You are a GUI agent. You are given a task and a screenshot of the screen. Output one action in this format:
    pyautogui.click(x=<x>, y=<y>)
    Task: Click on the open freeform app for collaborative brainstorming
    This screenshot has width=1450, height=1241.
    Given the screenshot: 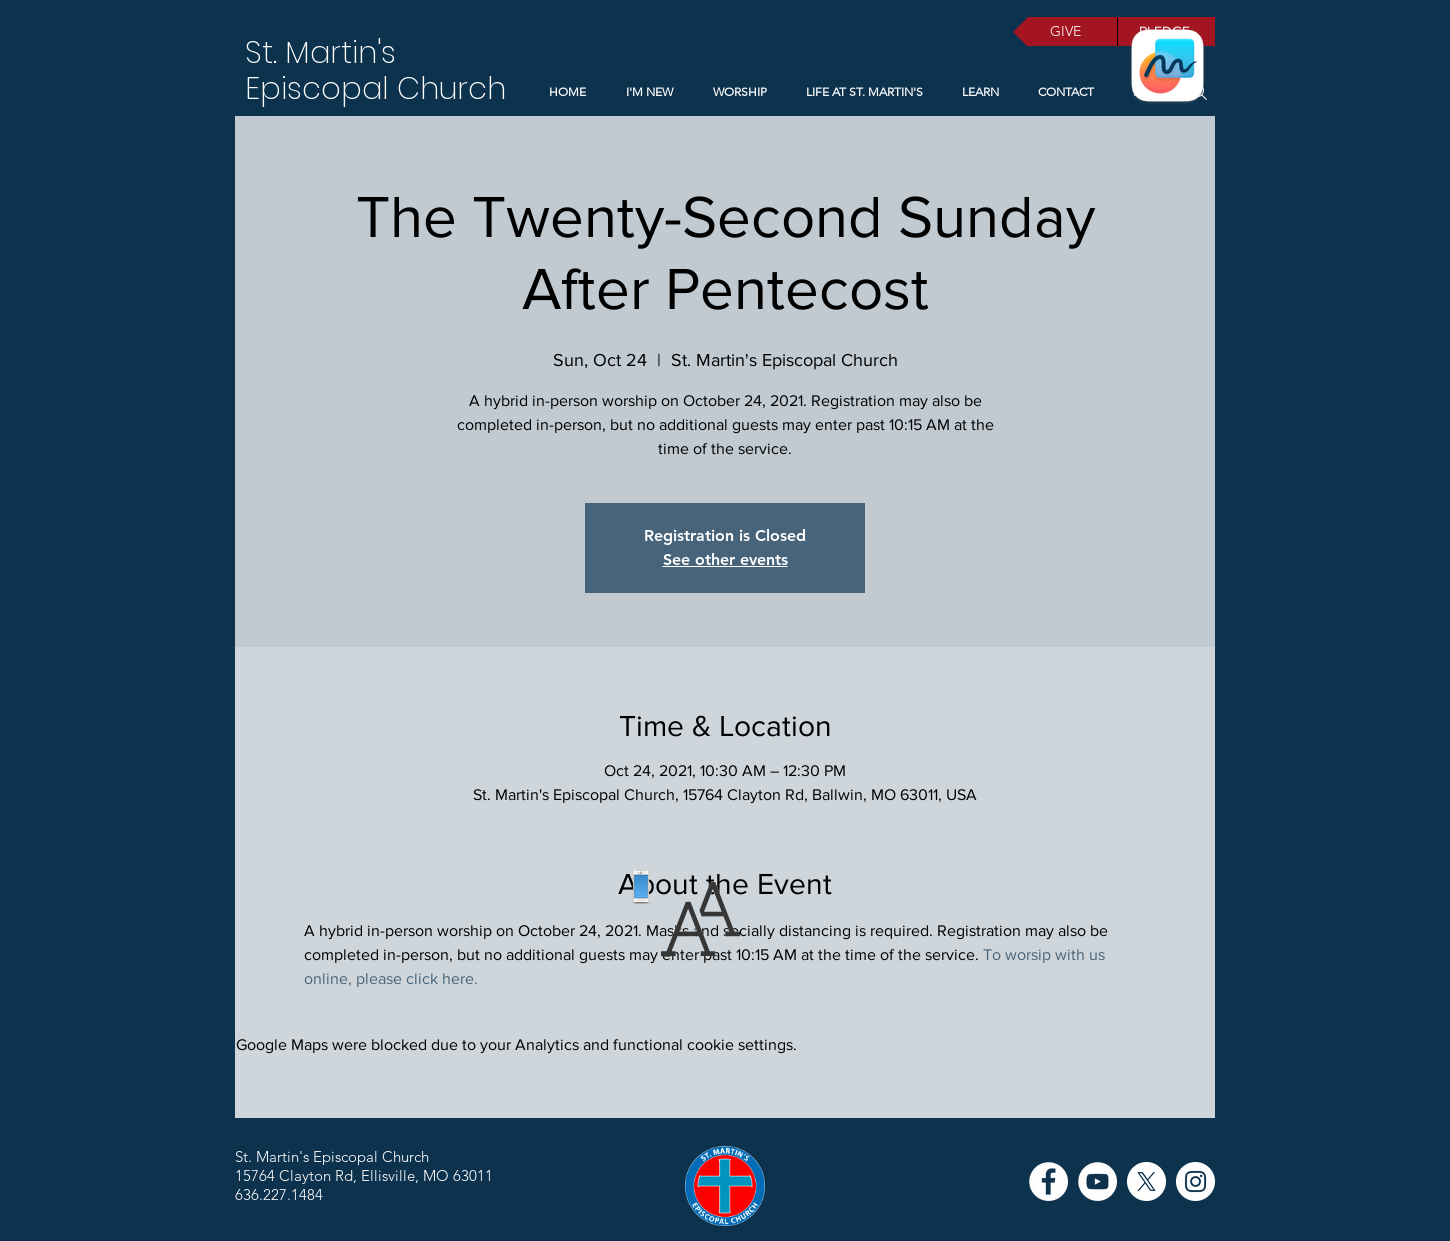 What is the action you would take?
    pyautogui.click(x=1167, y=65)
    